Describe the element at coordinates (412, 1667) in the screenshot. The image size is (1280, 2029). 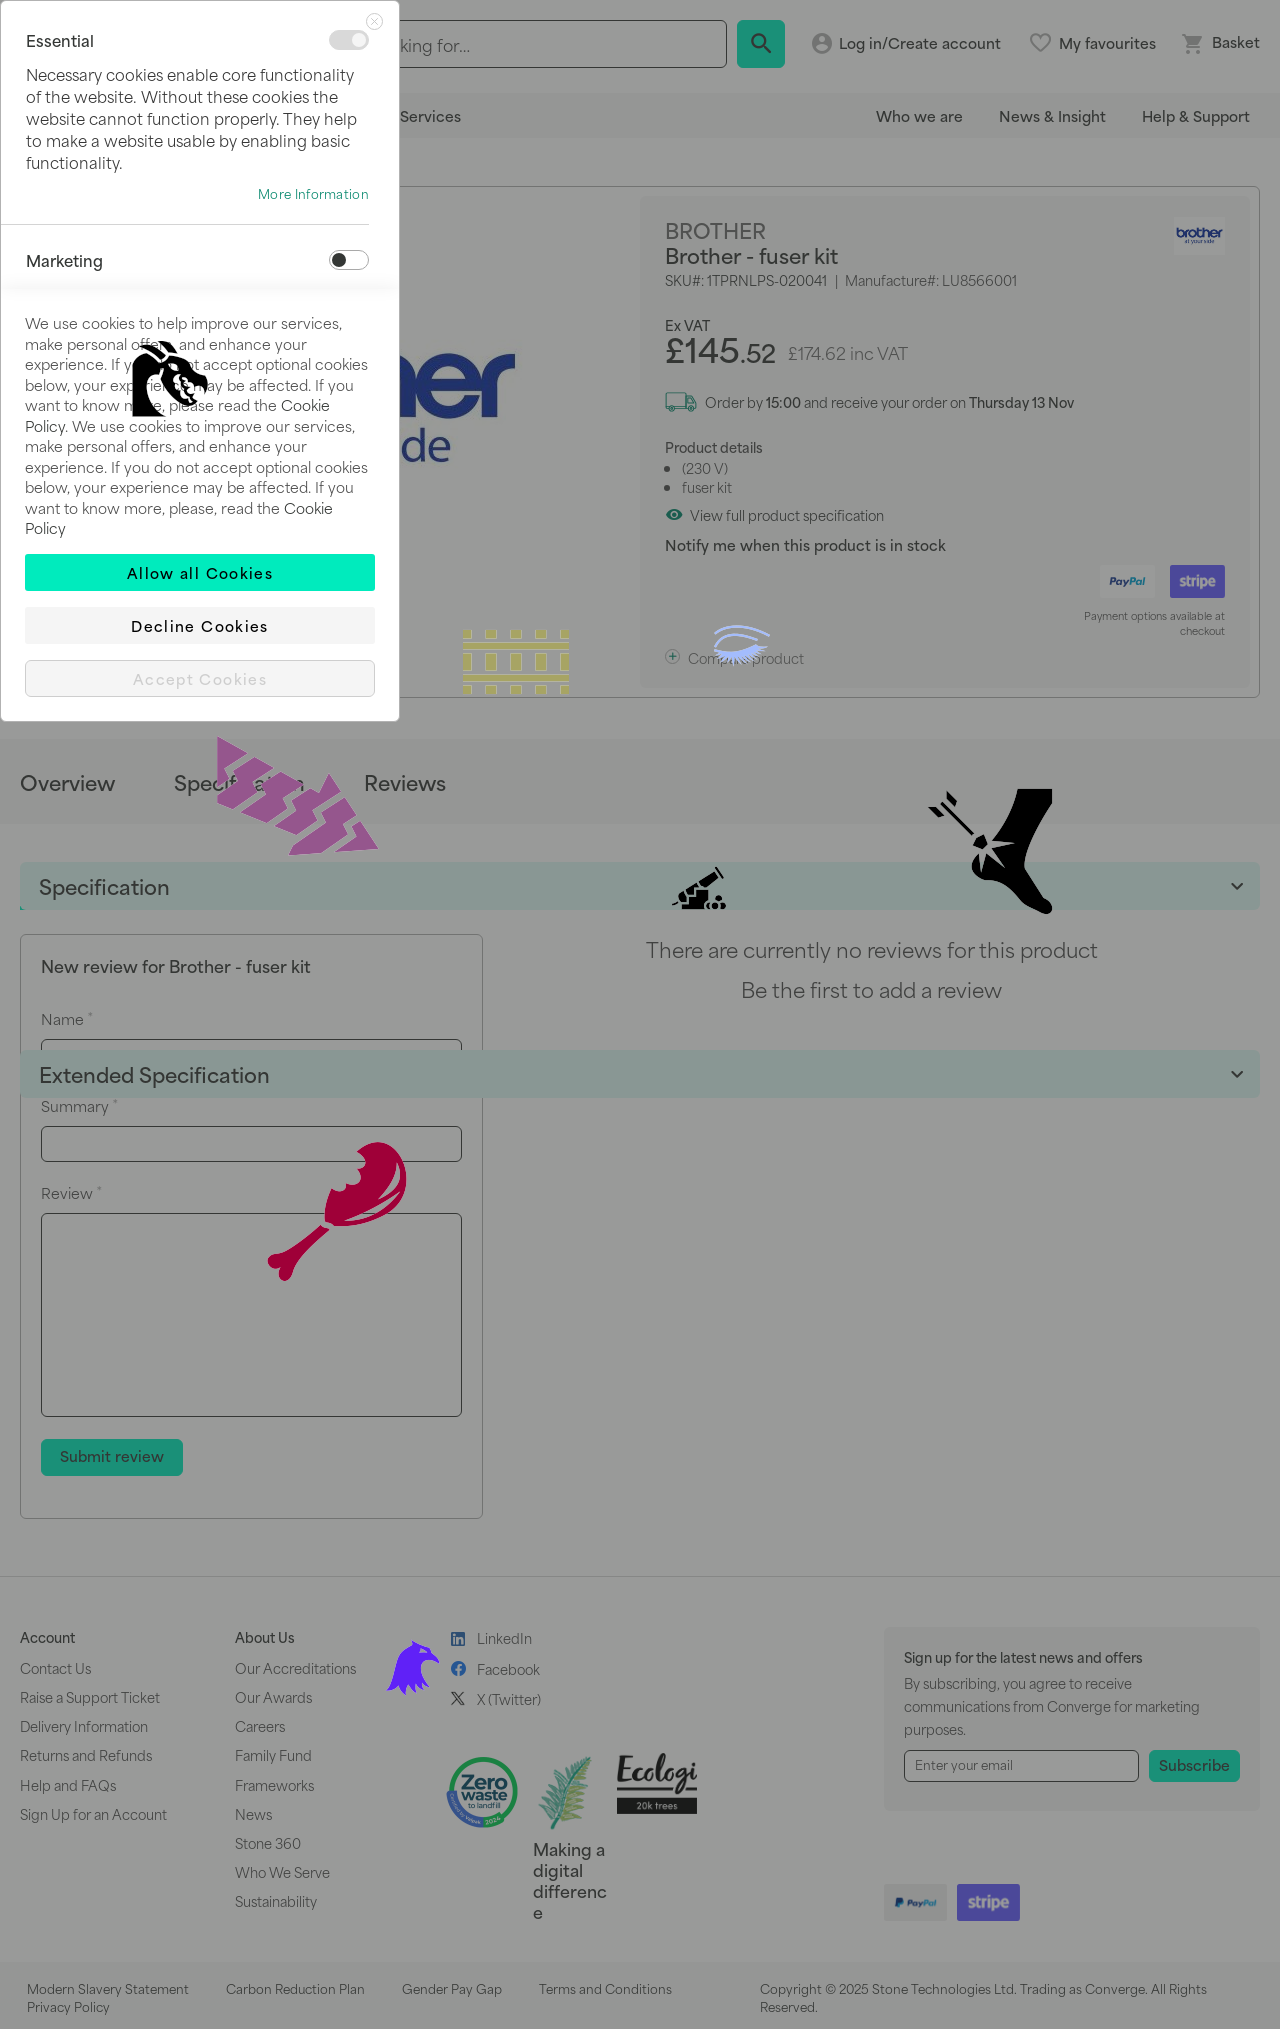
I see `select eagle as your team mascot or avatar` at that location.